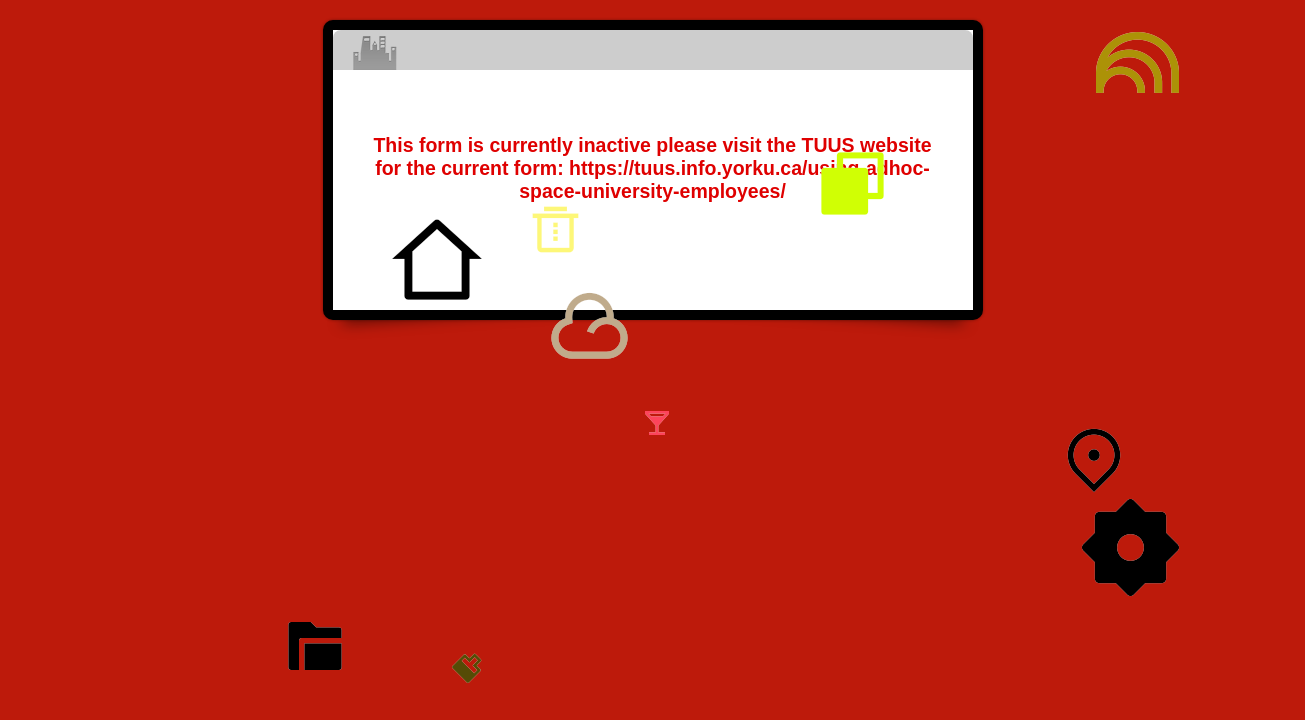  What do you see at coordinates (1094, 458) in the screenshot?
I see `view or select a location on the map` at bounding box center [1094, 458].